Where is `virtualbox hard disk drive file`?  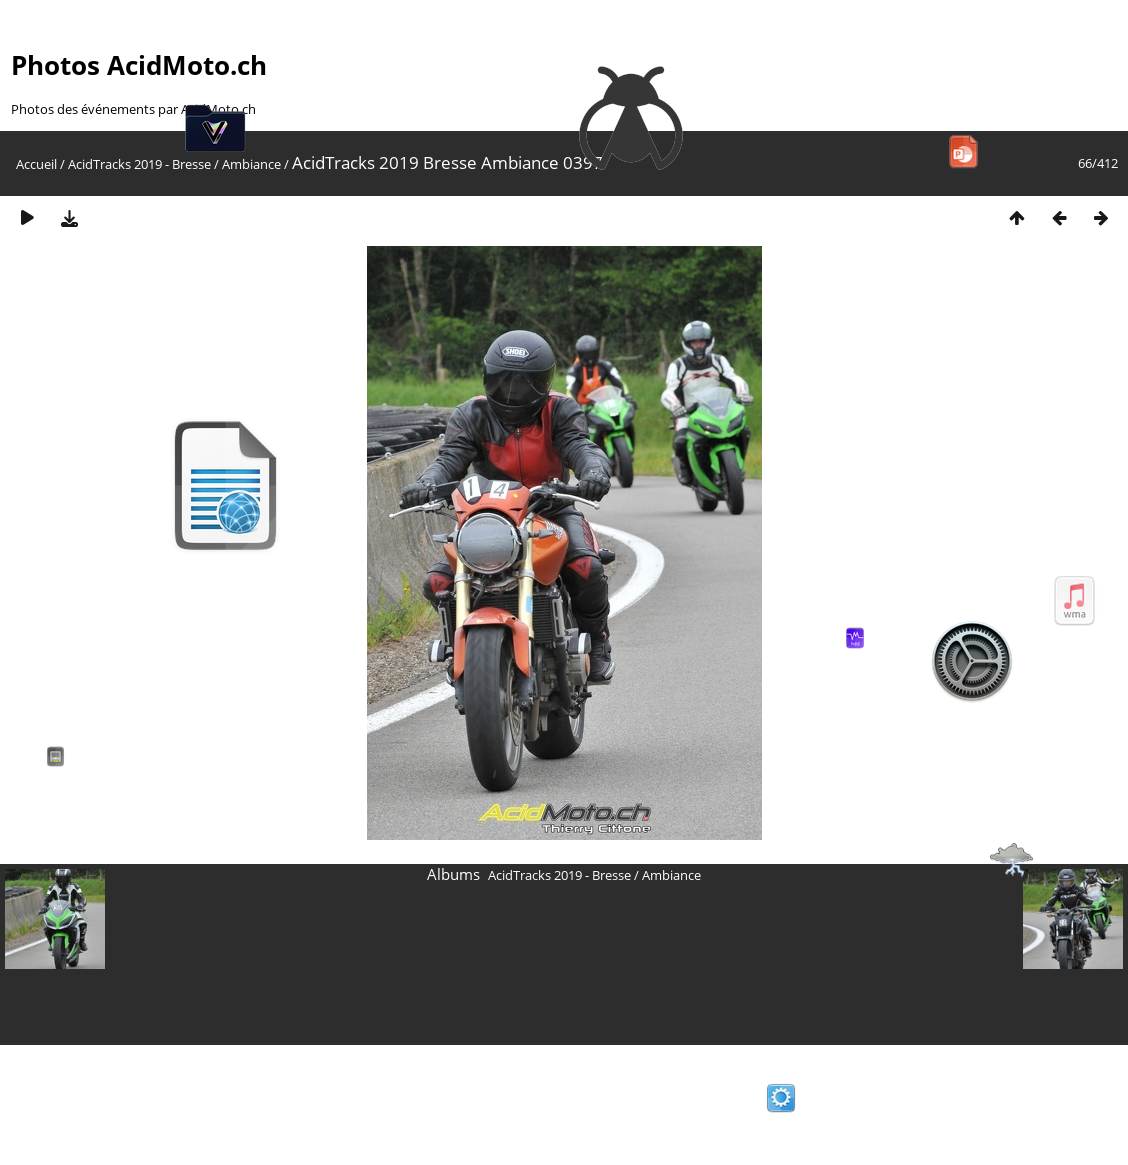
virtualbox hard disk drive file is located at coordinates (855, 638).